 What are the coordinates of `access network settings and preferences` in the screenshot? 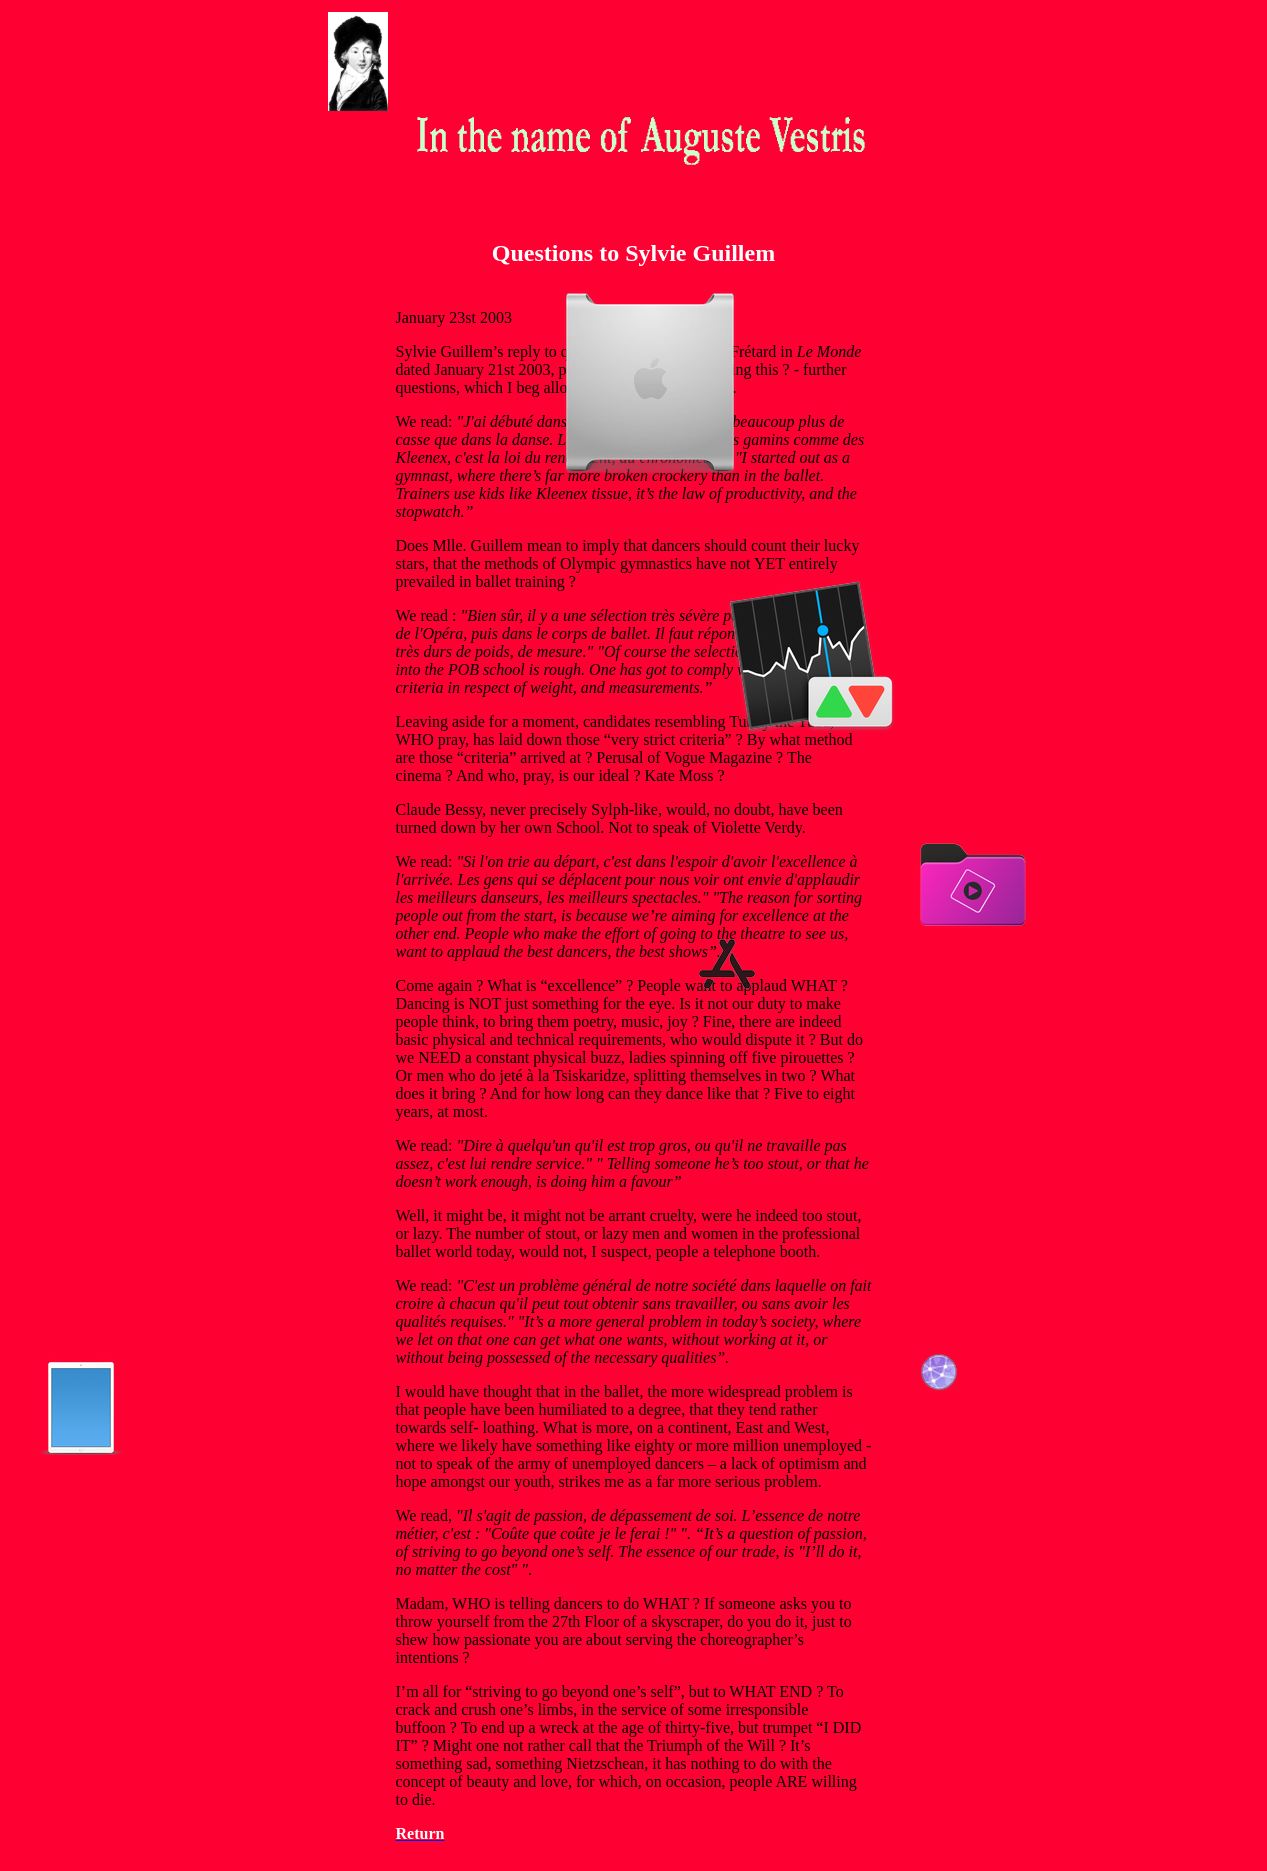 It's located at (939, 1372).